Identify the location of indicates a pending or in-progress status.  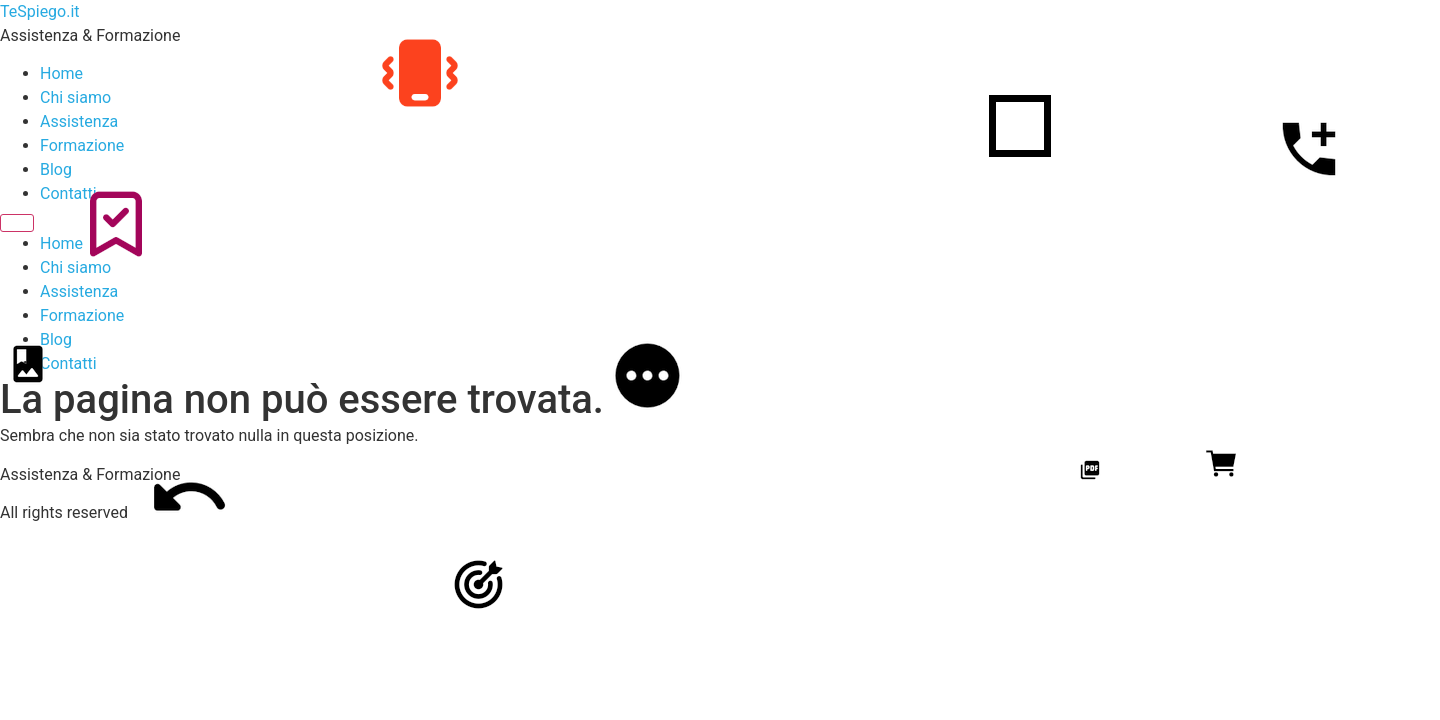
(647, 375).